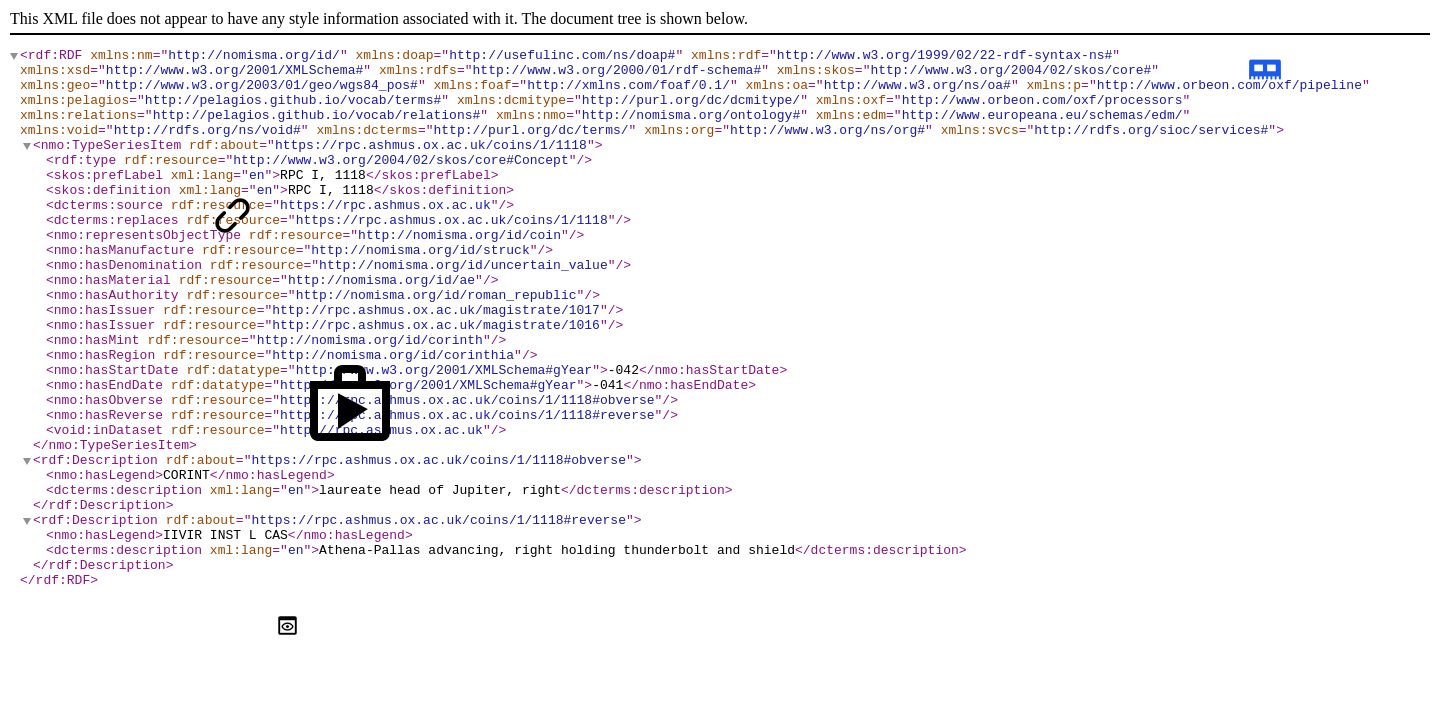 The image size is (1440, 720). I want to click on open the shop or store, so click(350, 405).